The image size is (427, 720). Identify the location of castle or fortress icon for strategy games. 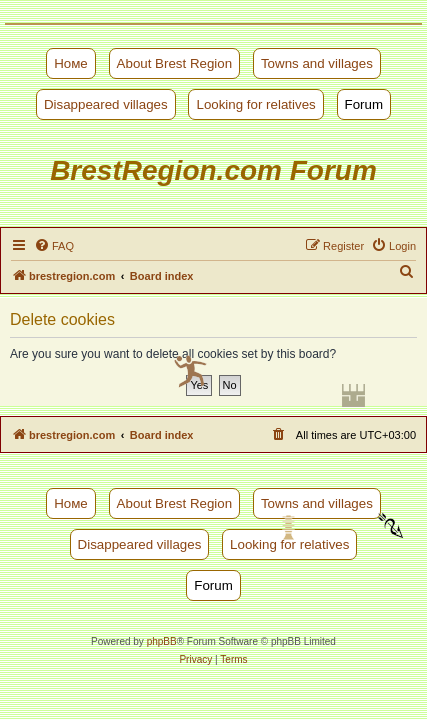
(353, 395).